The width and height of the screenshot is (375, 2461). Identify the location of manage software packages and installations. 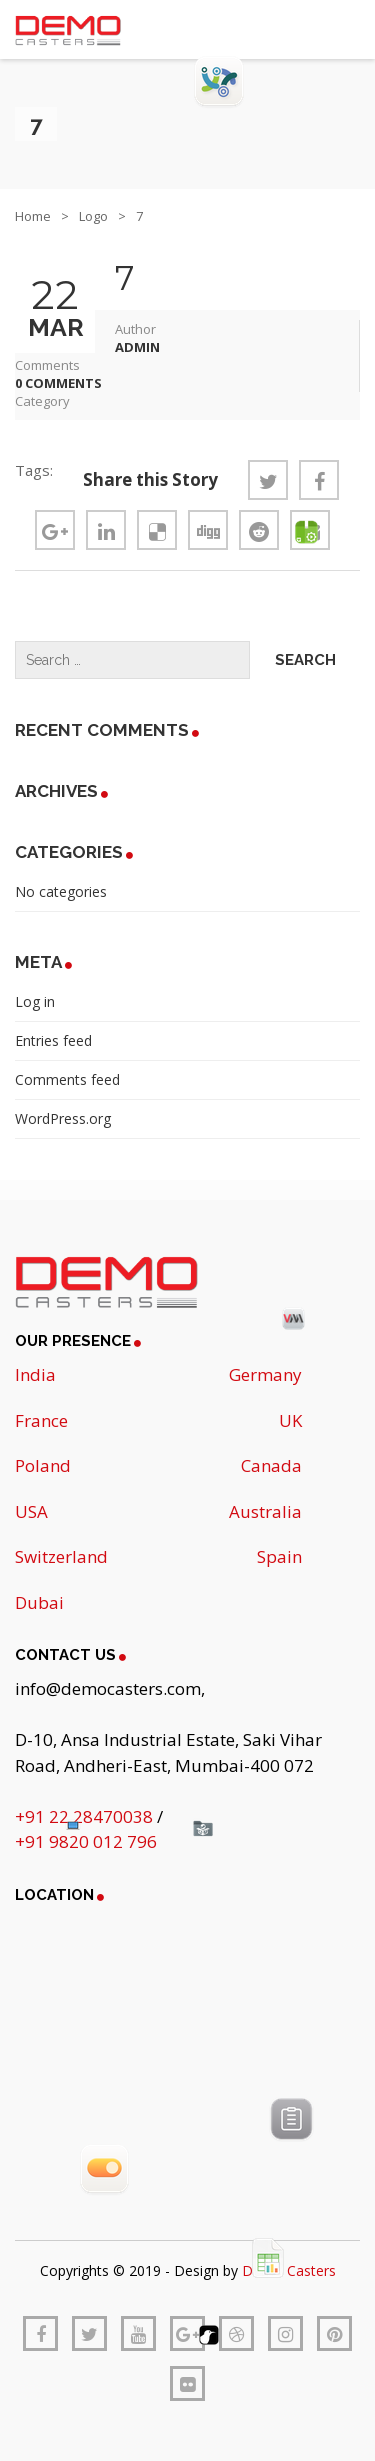
(306, 532).